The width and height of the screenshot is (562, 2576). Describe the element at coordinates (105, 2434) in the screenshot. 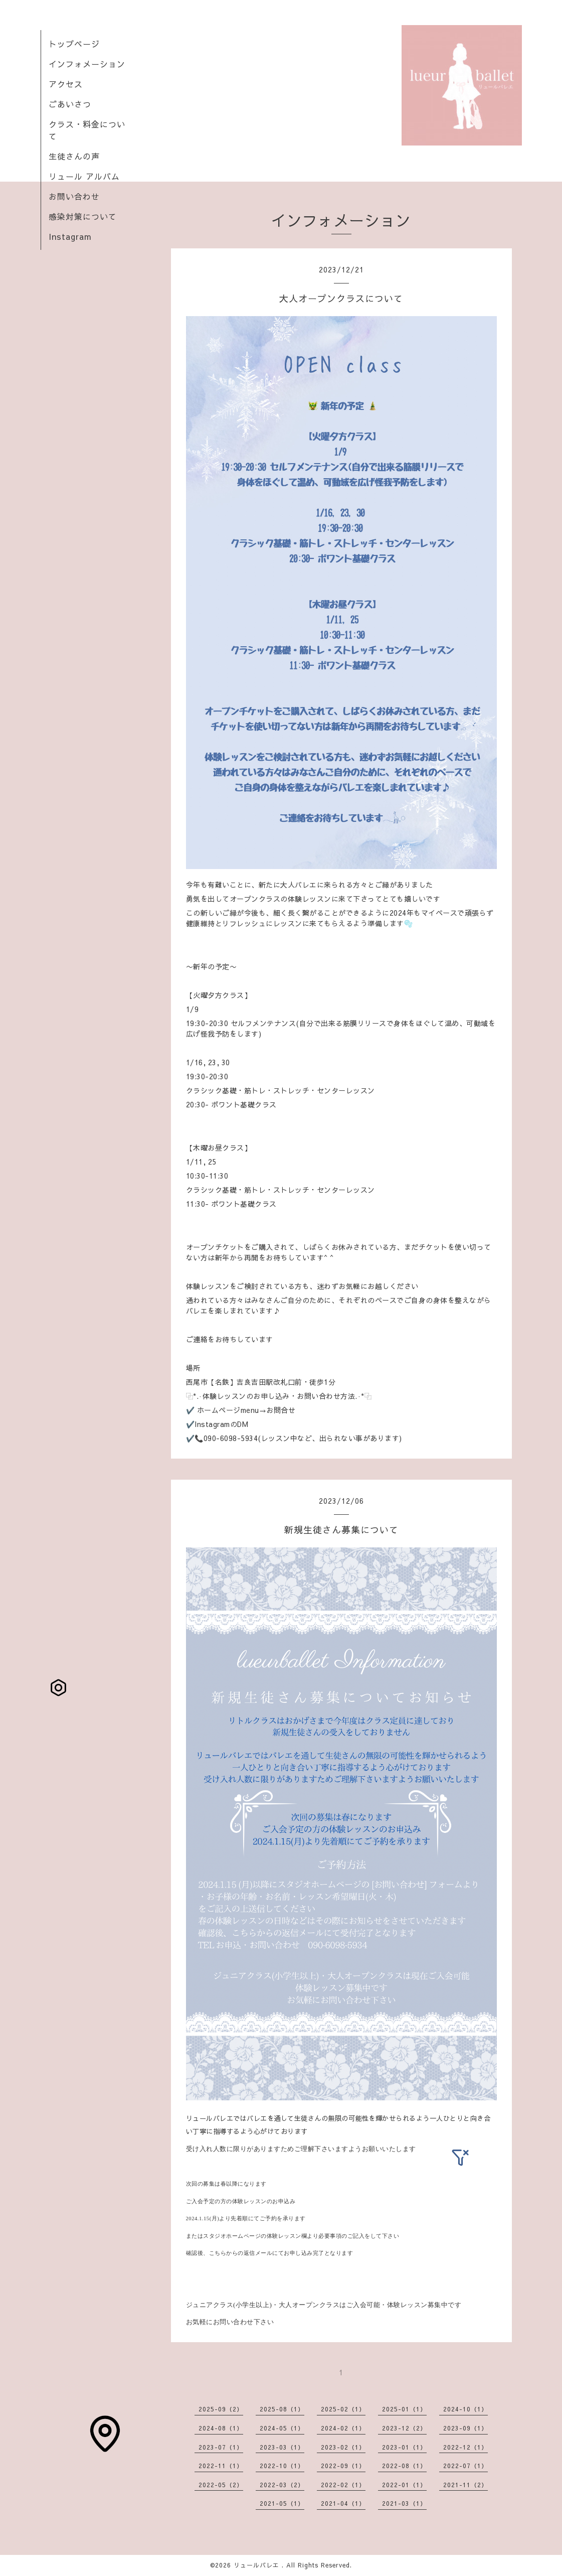

I see `view or set a location on the map` at that location.